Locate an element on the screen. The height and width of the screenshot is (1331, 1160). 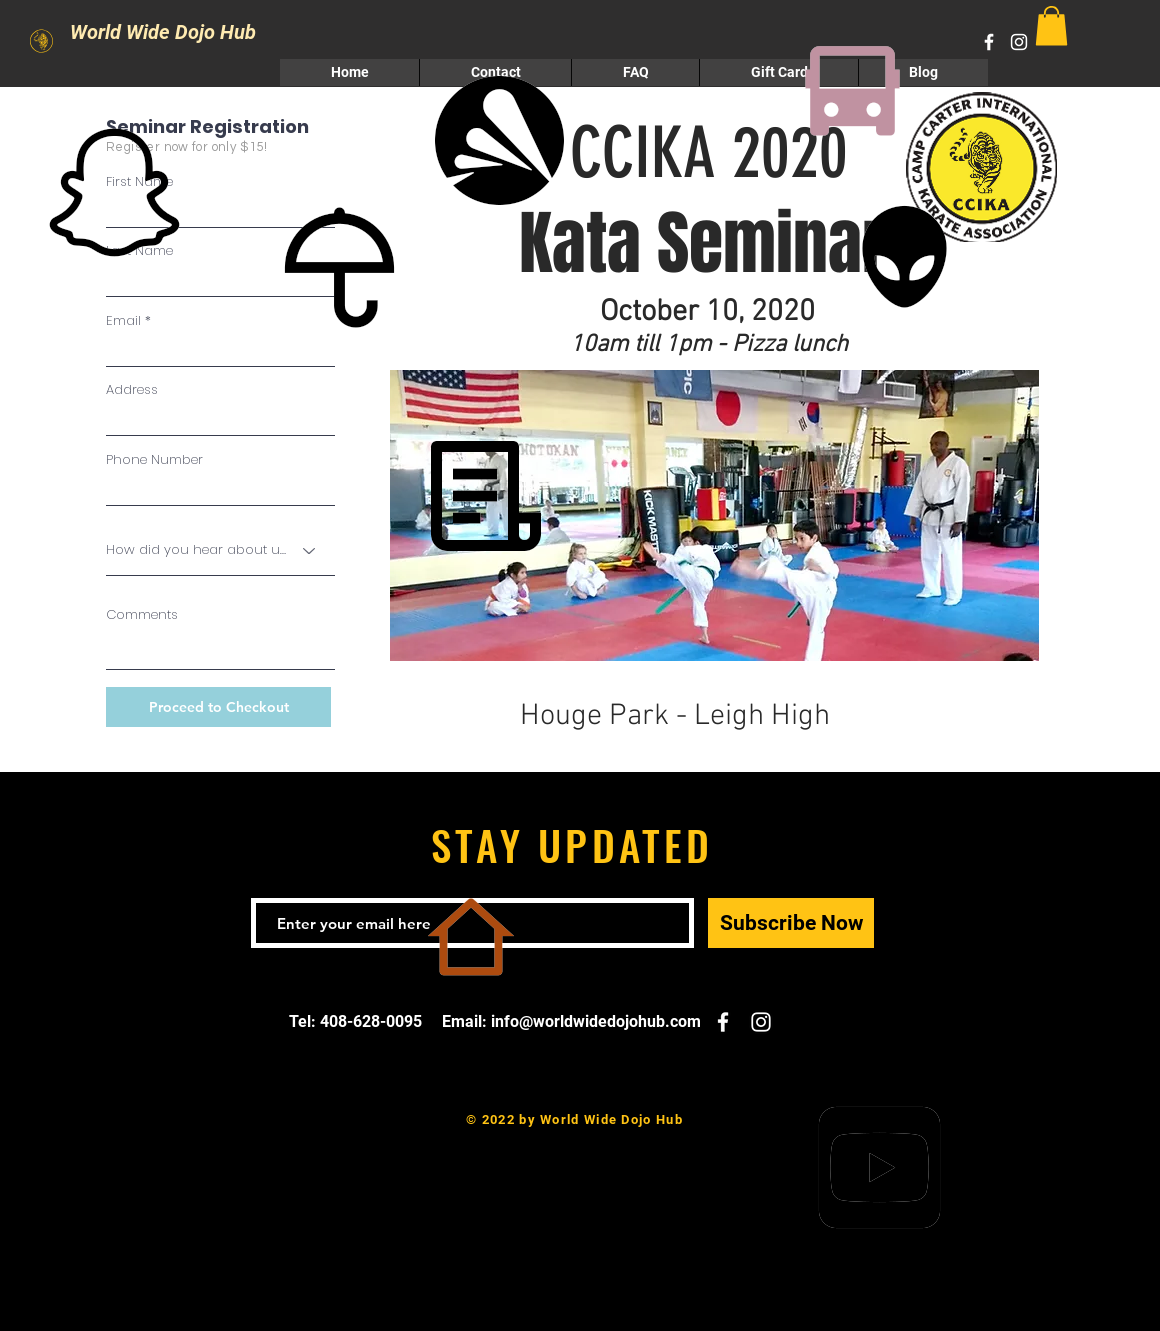
open snapchat app is located at coordinates (114, 192).